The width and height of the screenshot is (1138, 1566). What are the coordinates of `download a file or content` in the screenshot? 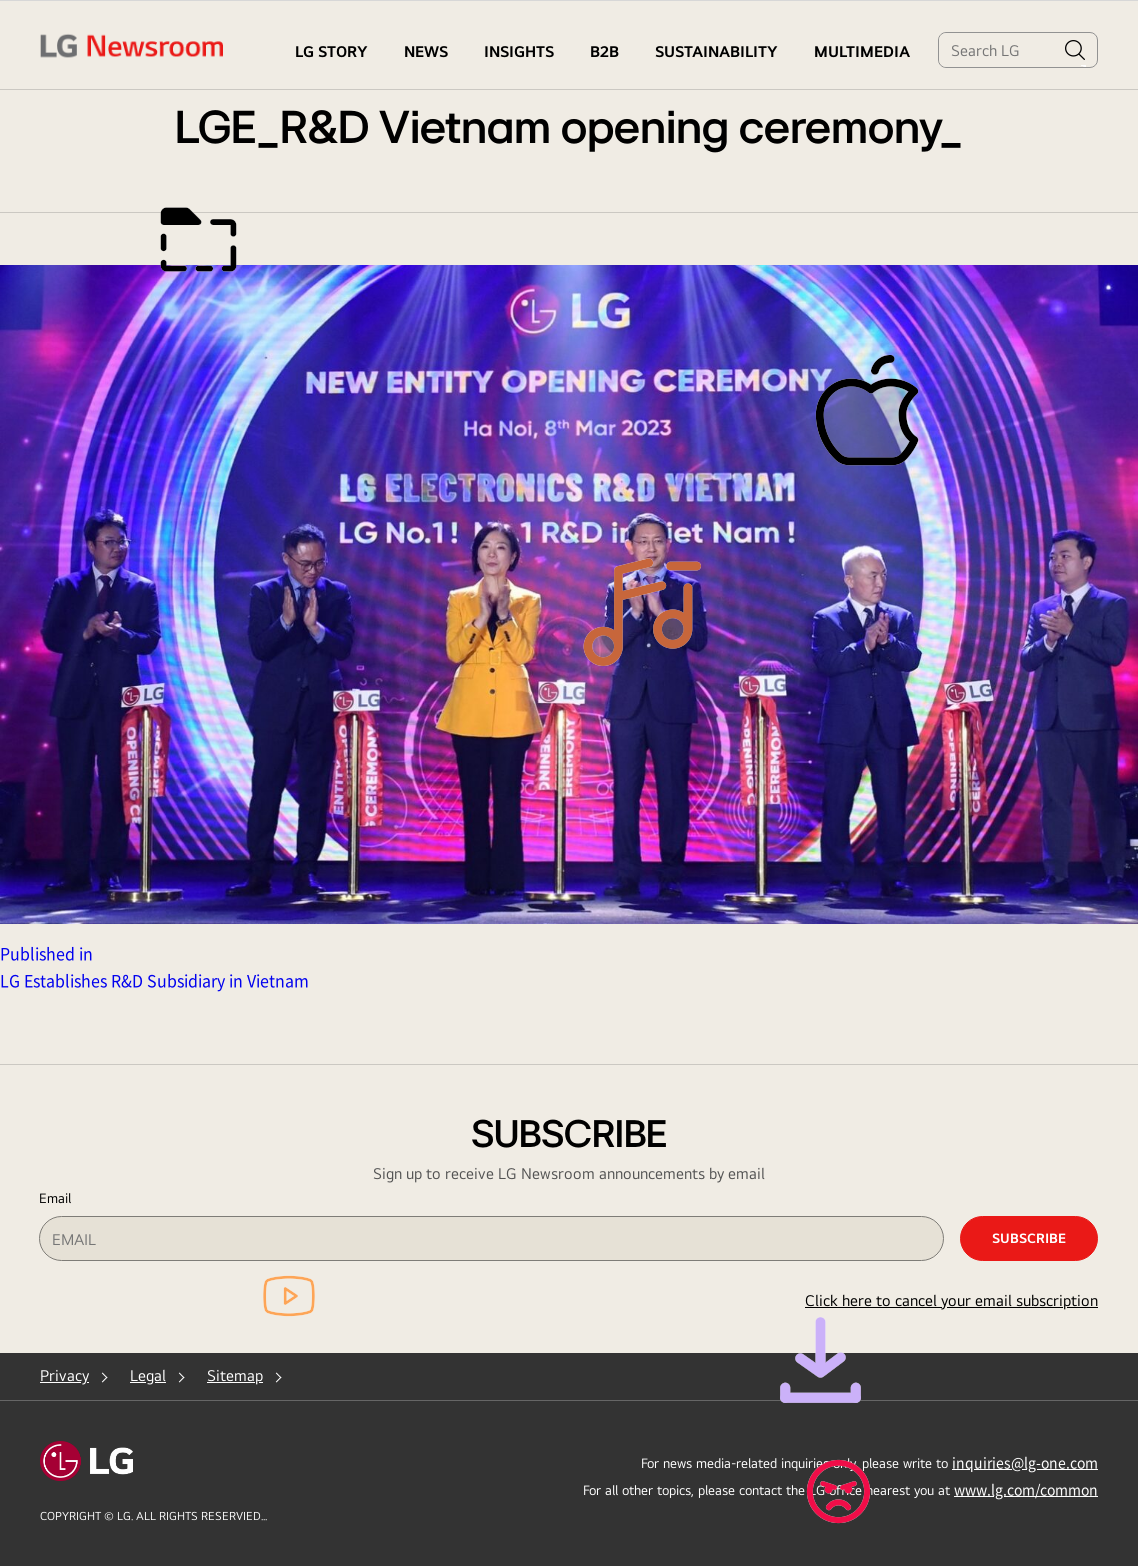 It's located at (820, 1362).